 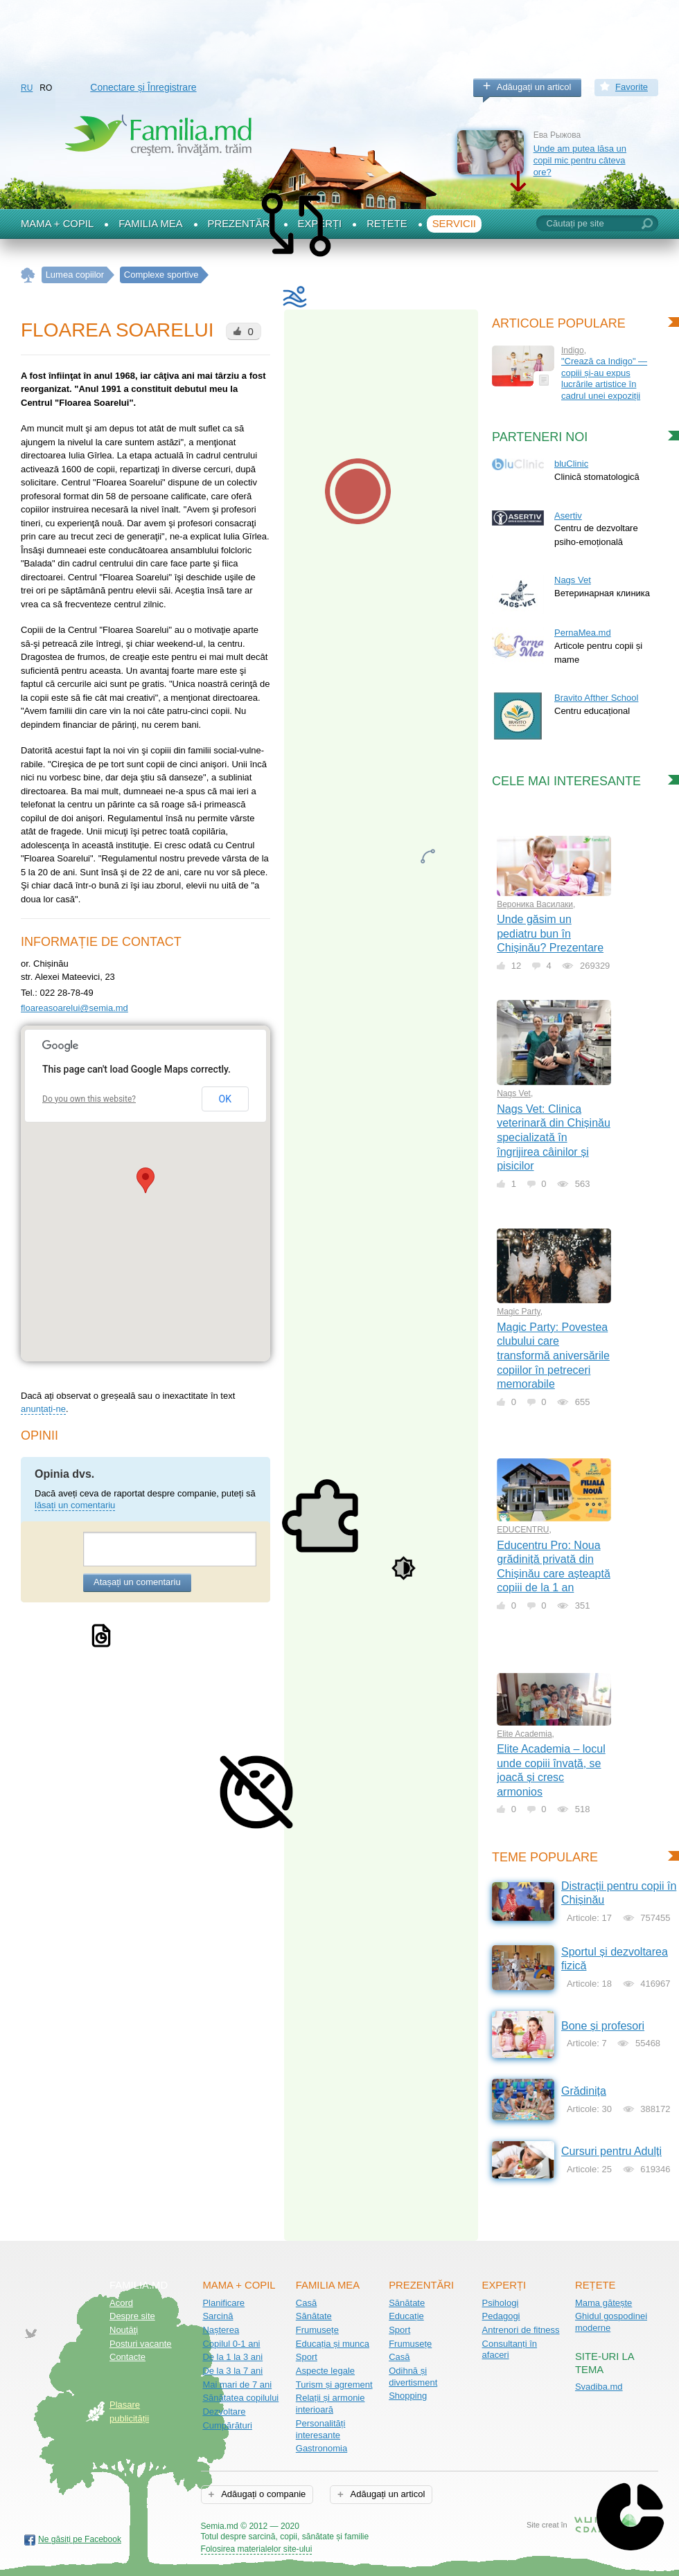 What do you see at coordinates (403, 1568) in the screenshot?
I see `adjust screen brightness to medium level` at bounding box center [403, 1568].